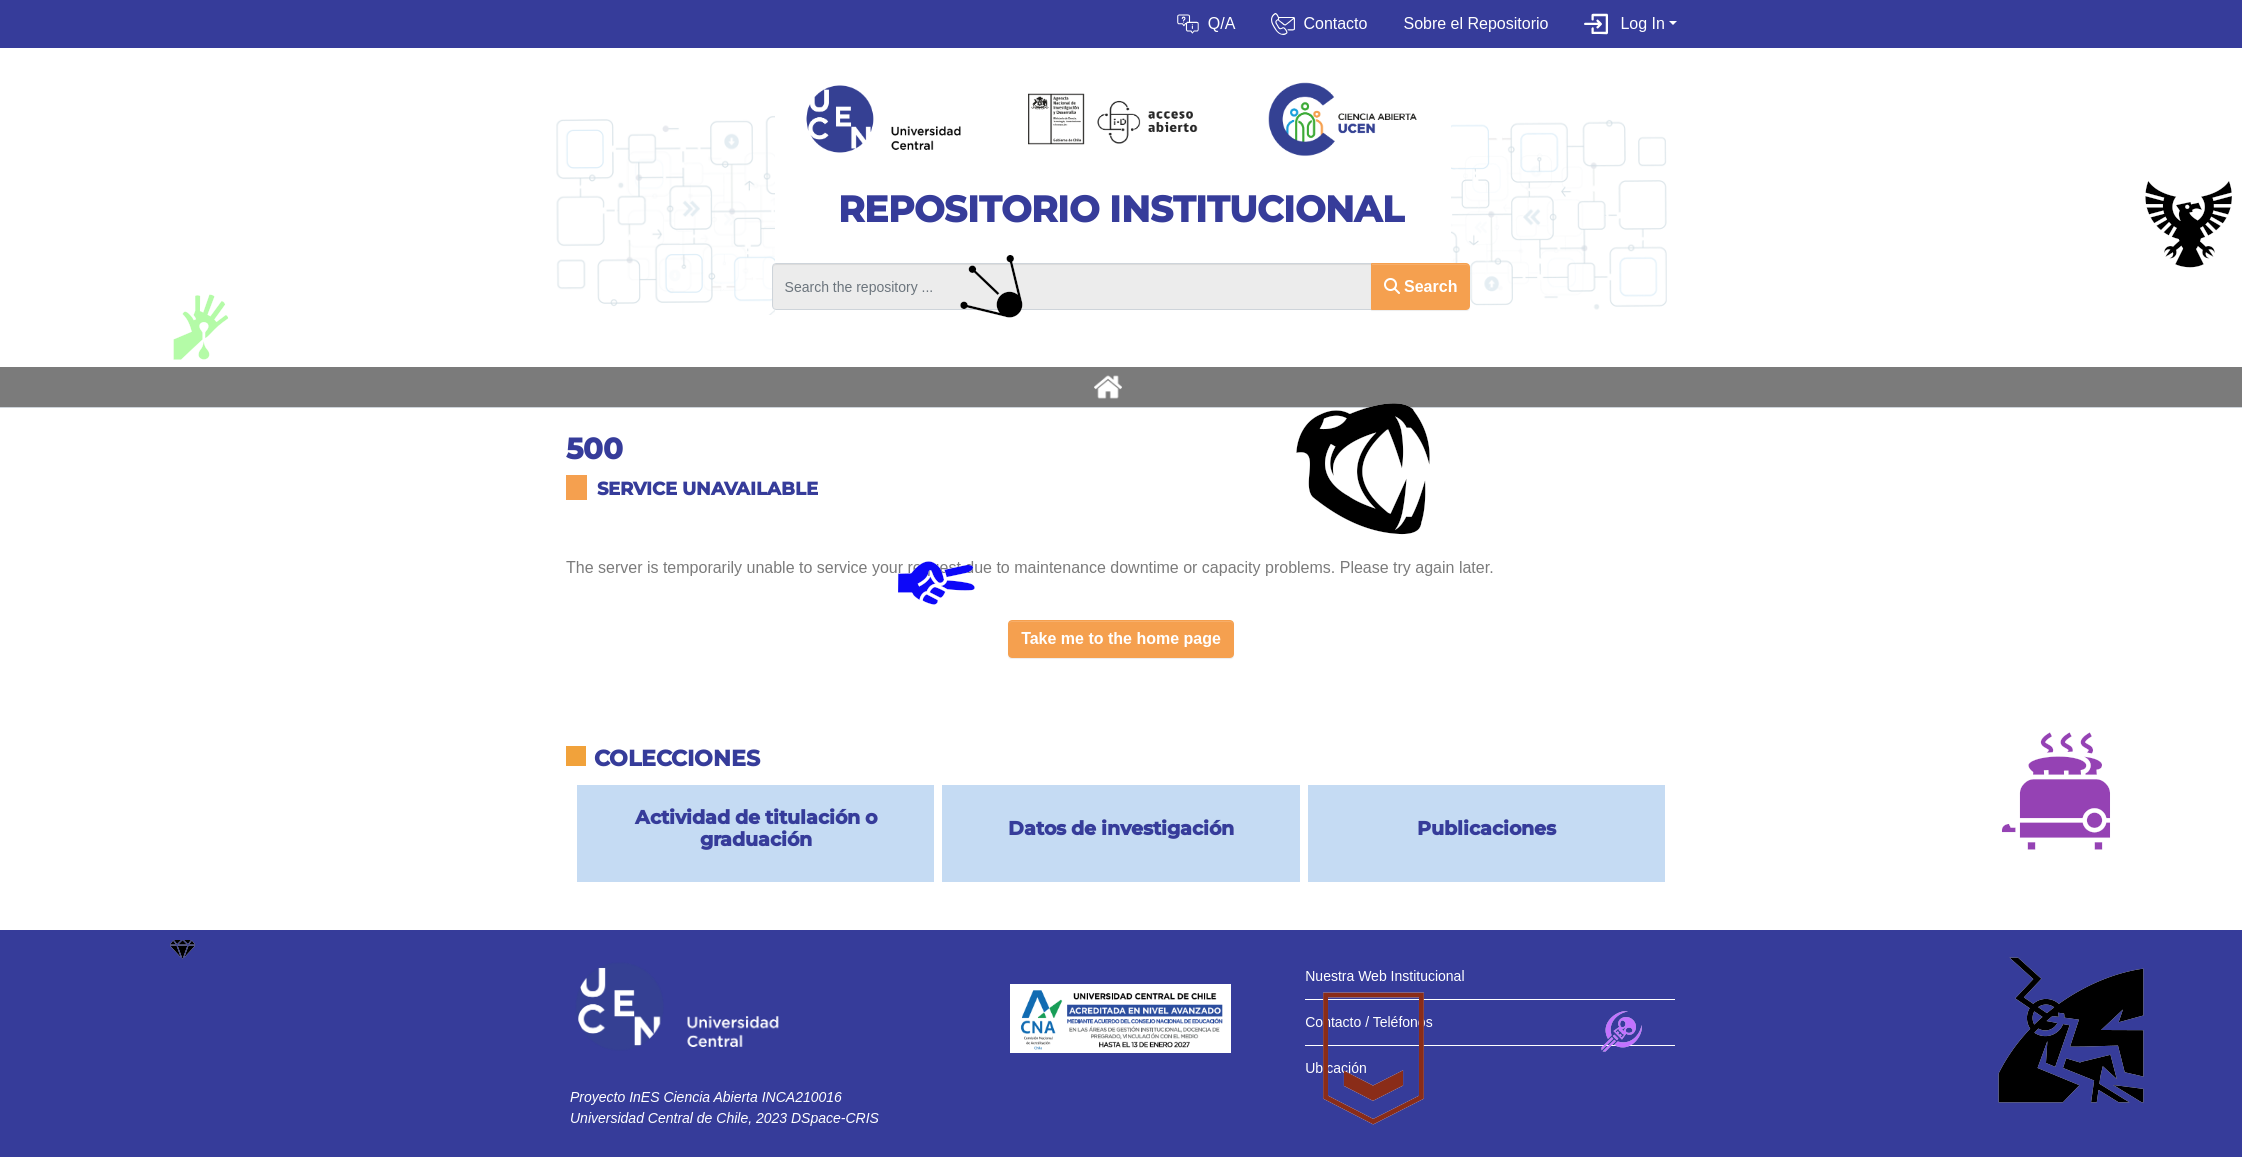 Image resolution: width=2242 pixels, height=1157 pixels. I want to click on indicates rank 1 or lowest tier status, so click(1373, 1058).